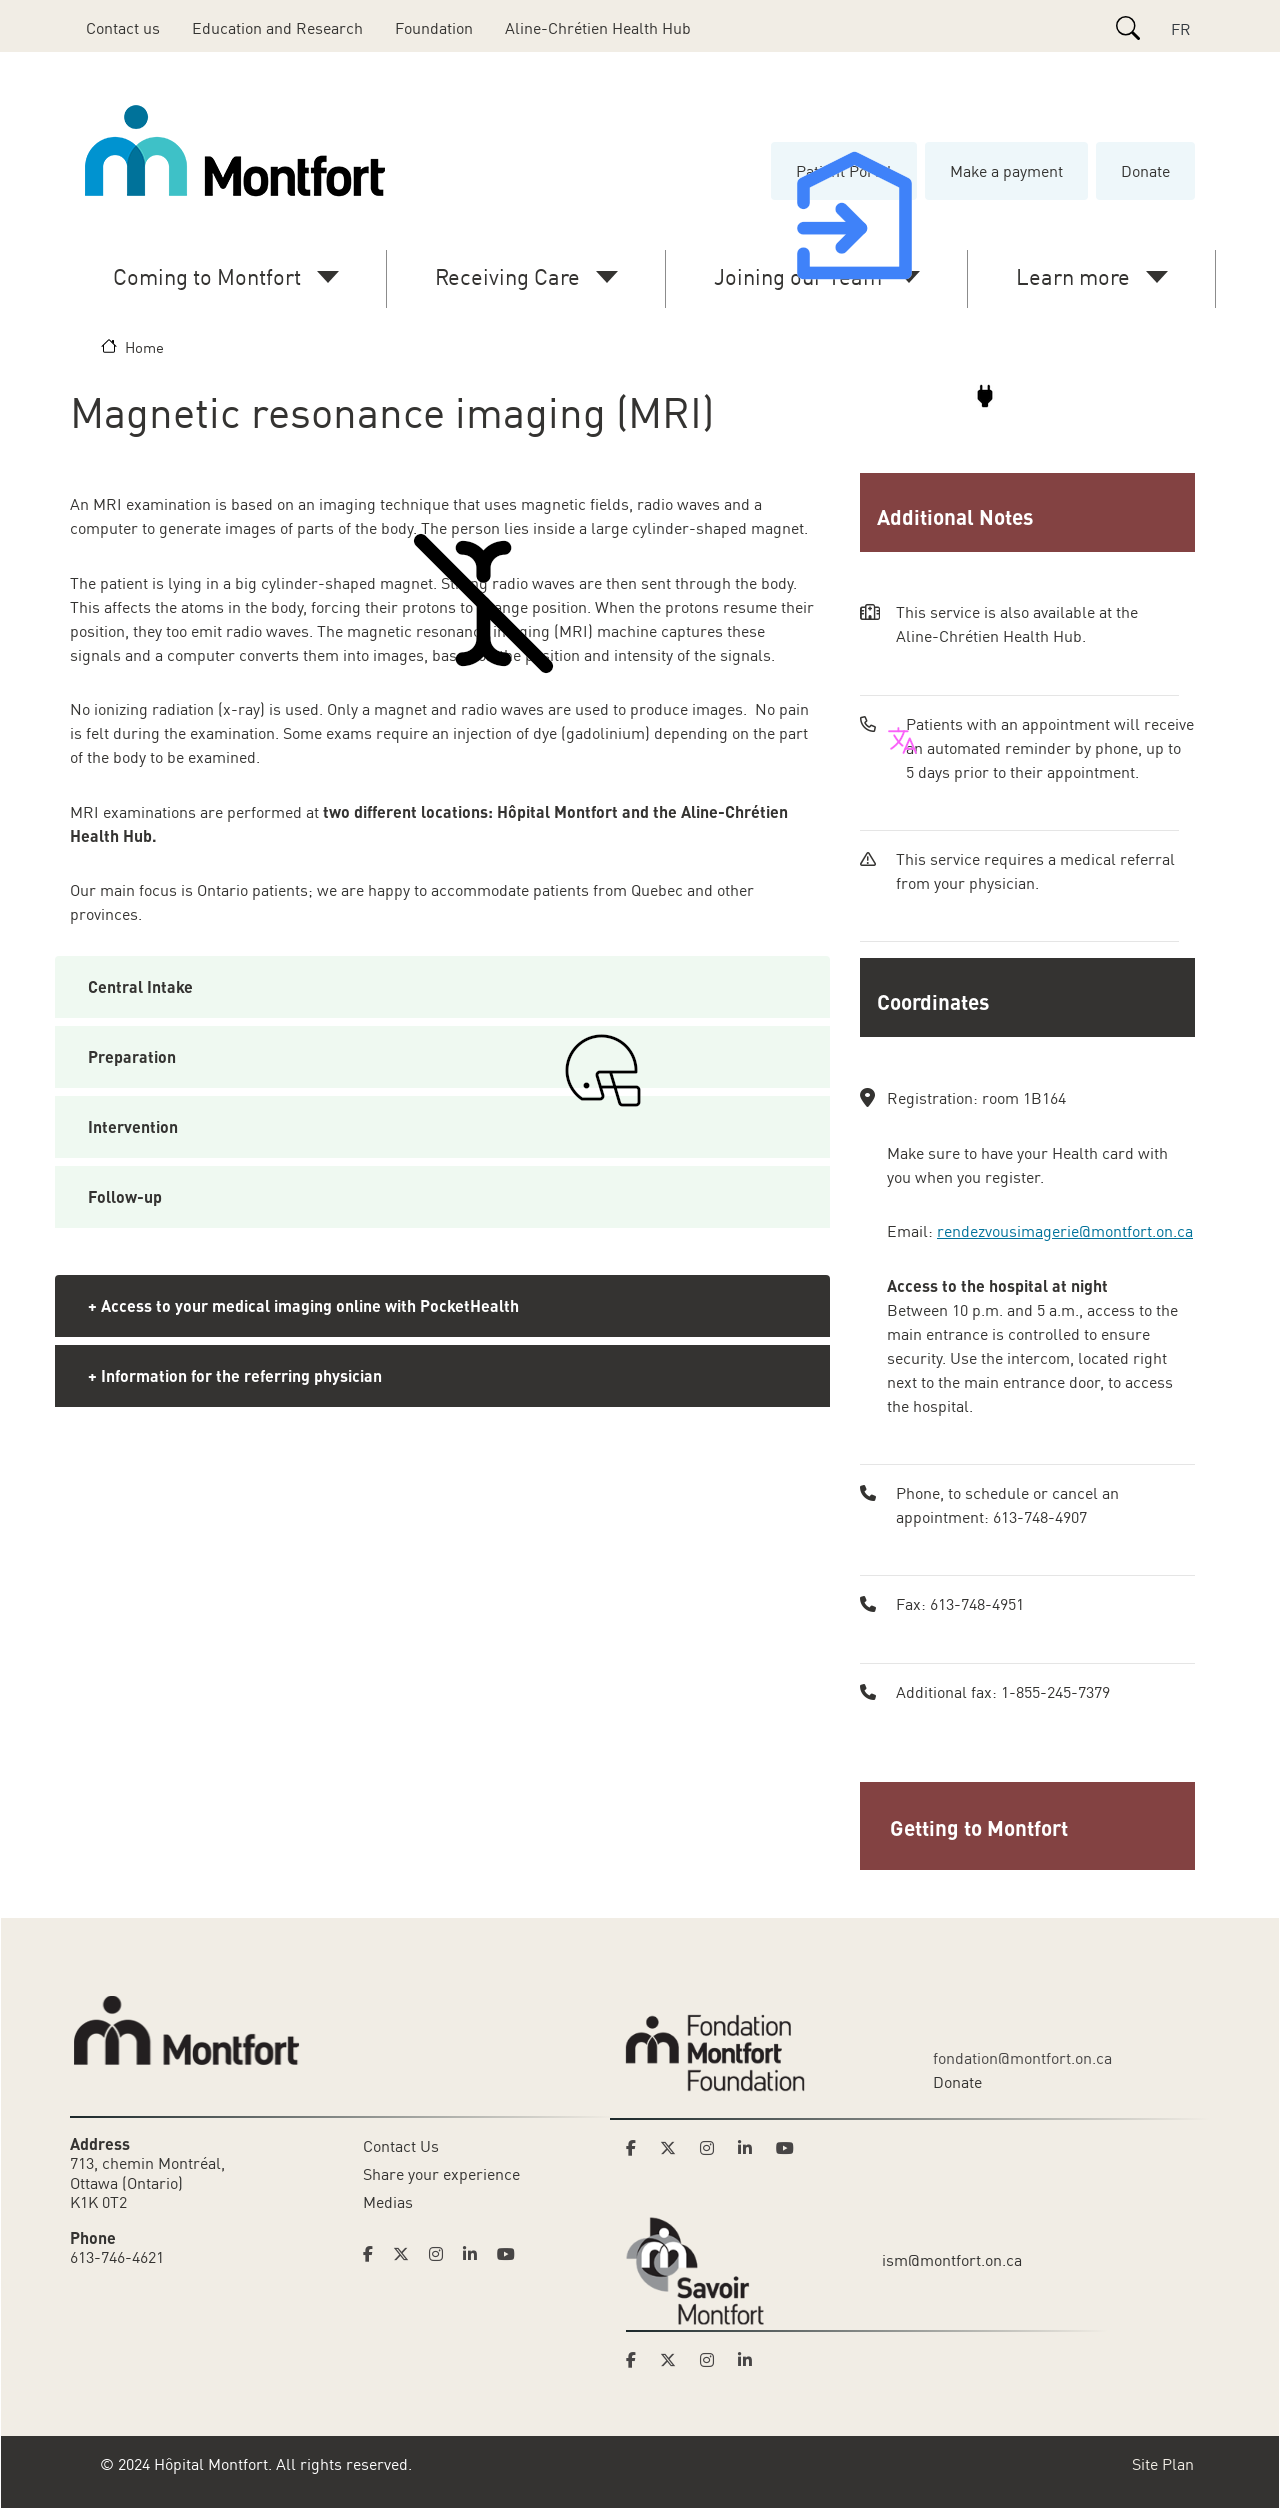  I want to click on cursor tracking disabled, so click(483, 603).